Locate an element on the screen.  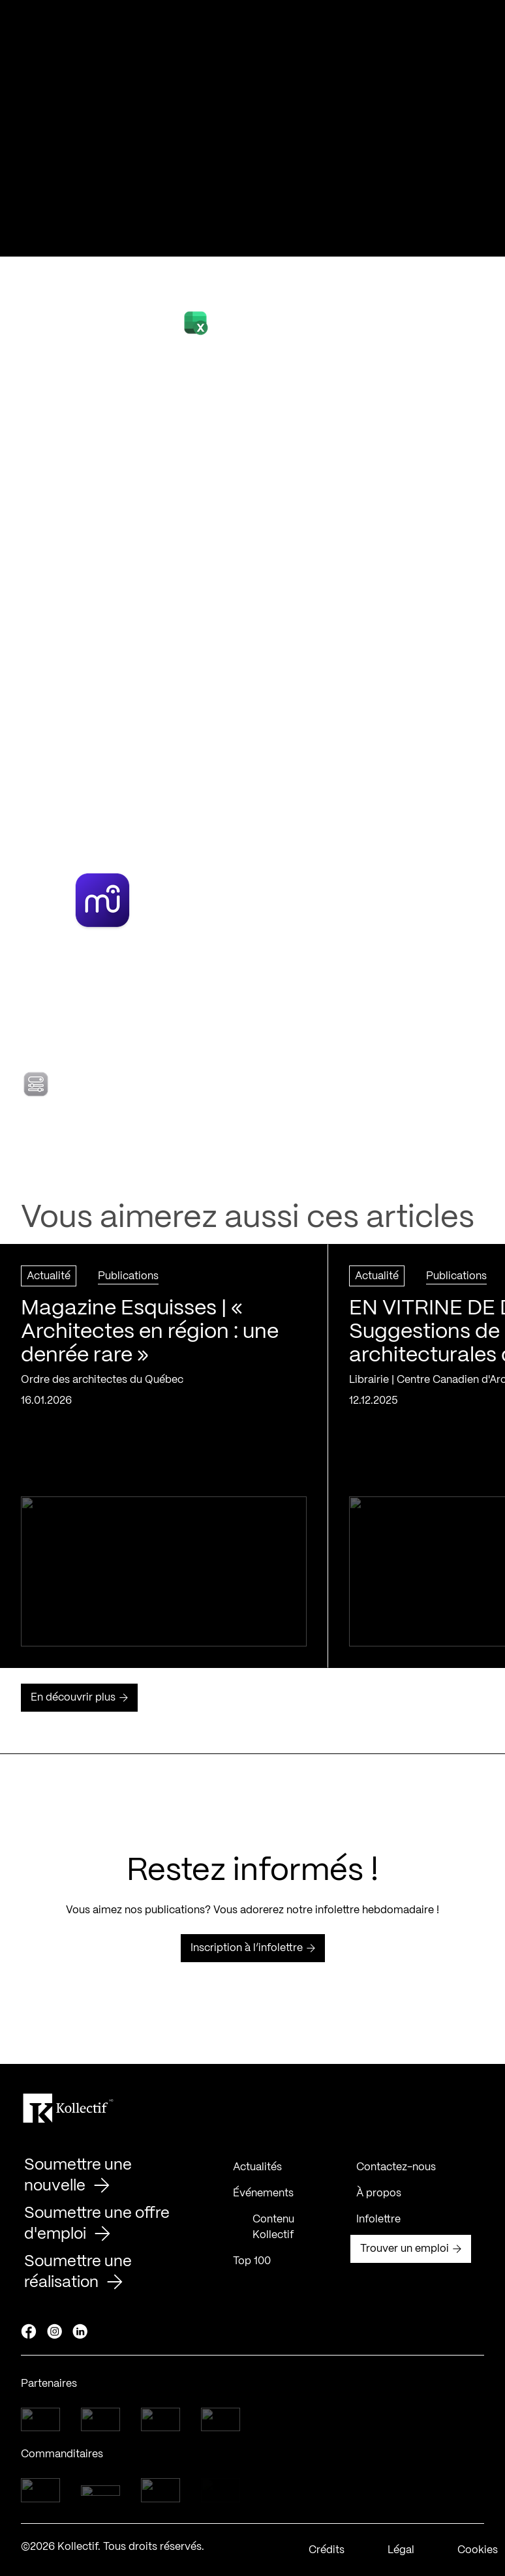
open interface design application is located at coordinates (36, 1084).